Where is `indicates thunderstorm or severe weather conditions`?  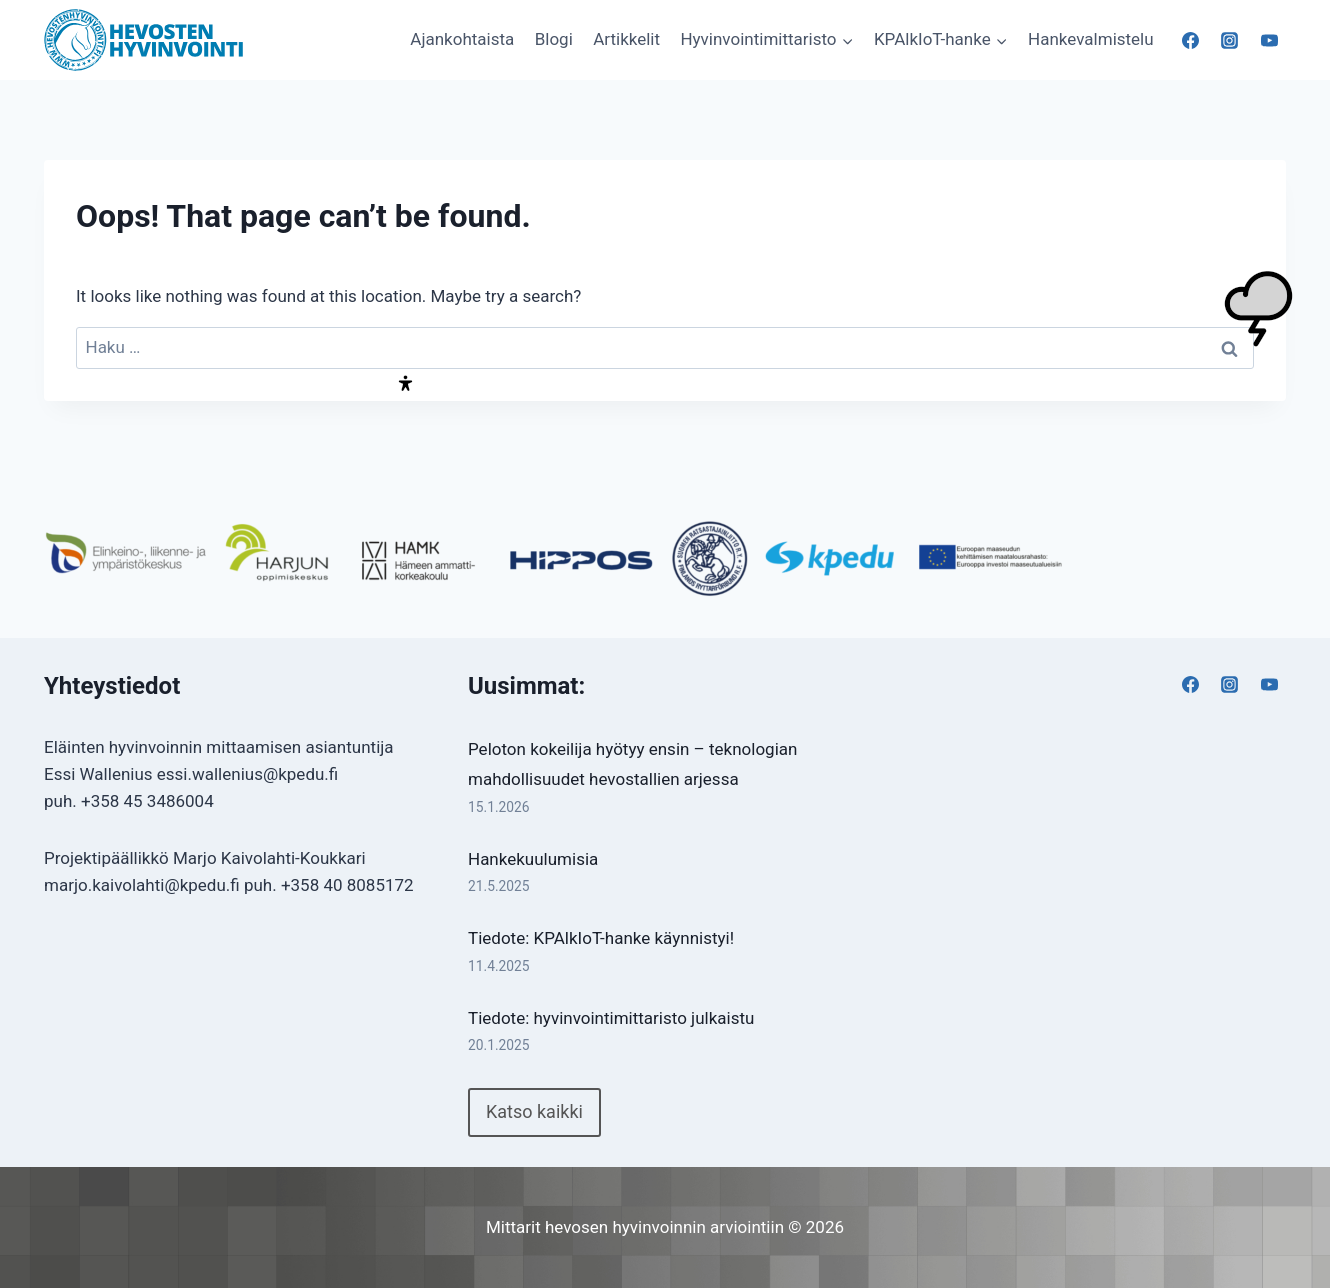 indicates thunderstorm or severe weather conditions is located at coordinates (1258, 307).